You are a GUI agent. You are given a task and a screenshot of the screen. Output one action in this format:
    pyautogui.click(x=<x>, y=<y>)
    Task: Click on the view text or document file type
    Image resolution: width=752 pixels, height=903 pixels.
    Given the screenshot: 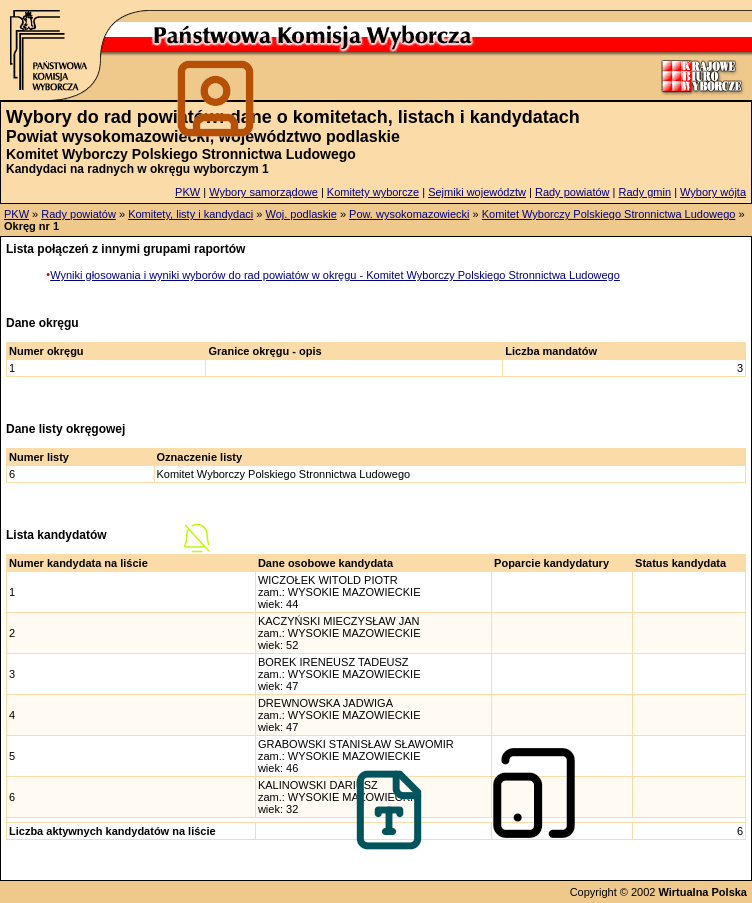 What is the action you would take?
    pyautogui.click(x=389, y=810)
    